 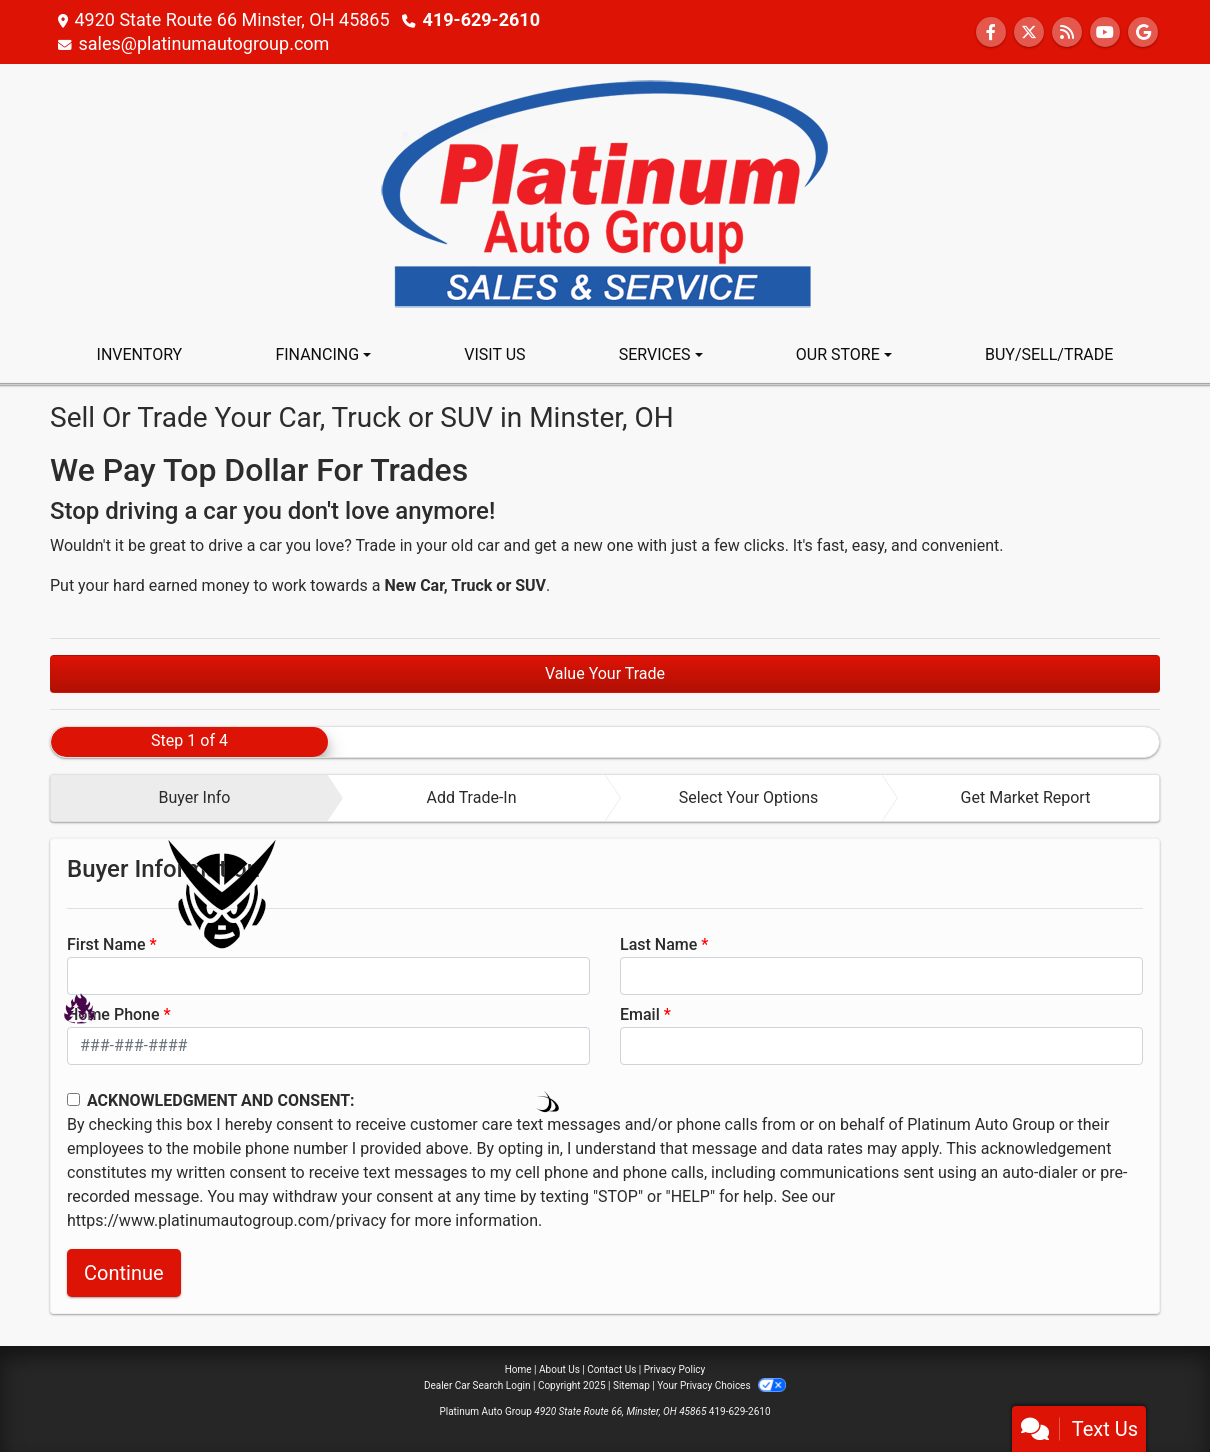 I want to click on indicates a slash or cutting attack action, so click(x=547, y=1102).